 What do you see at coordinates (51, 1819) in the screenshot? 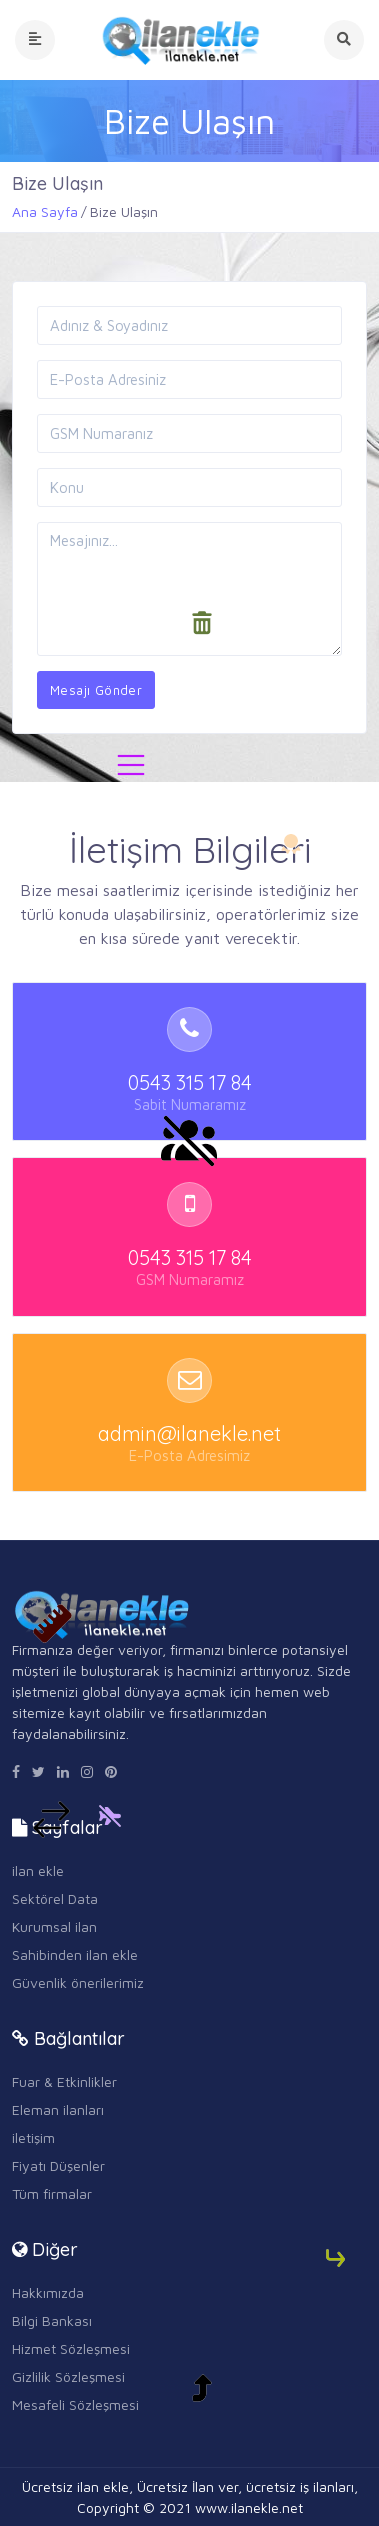
I see `swap or exchange items` at bounding box center [51, 1819].